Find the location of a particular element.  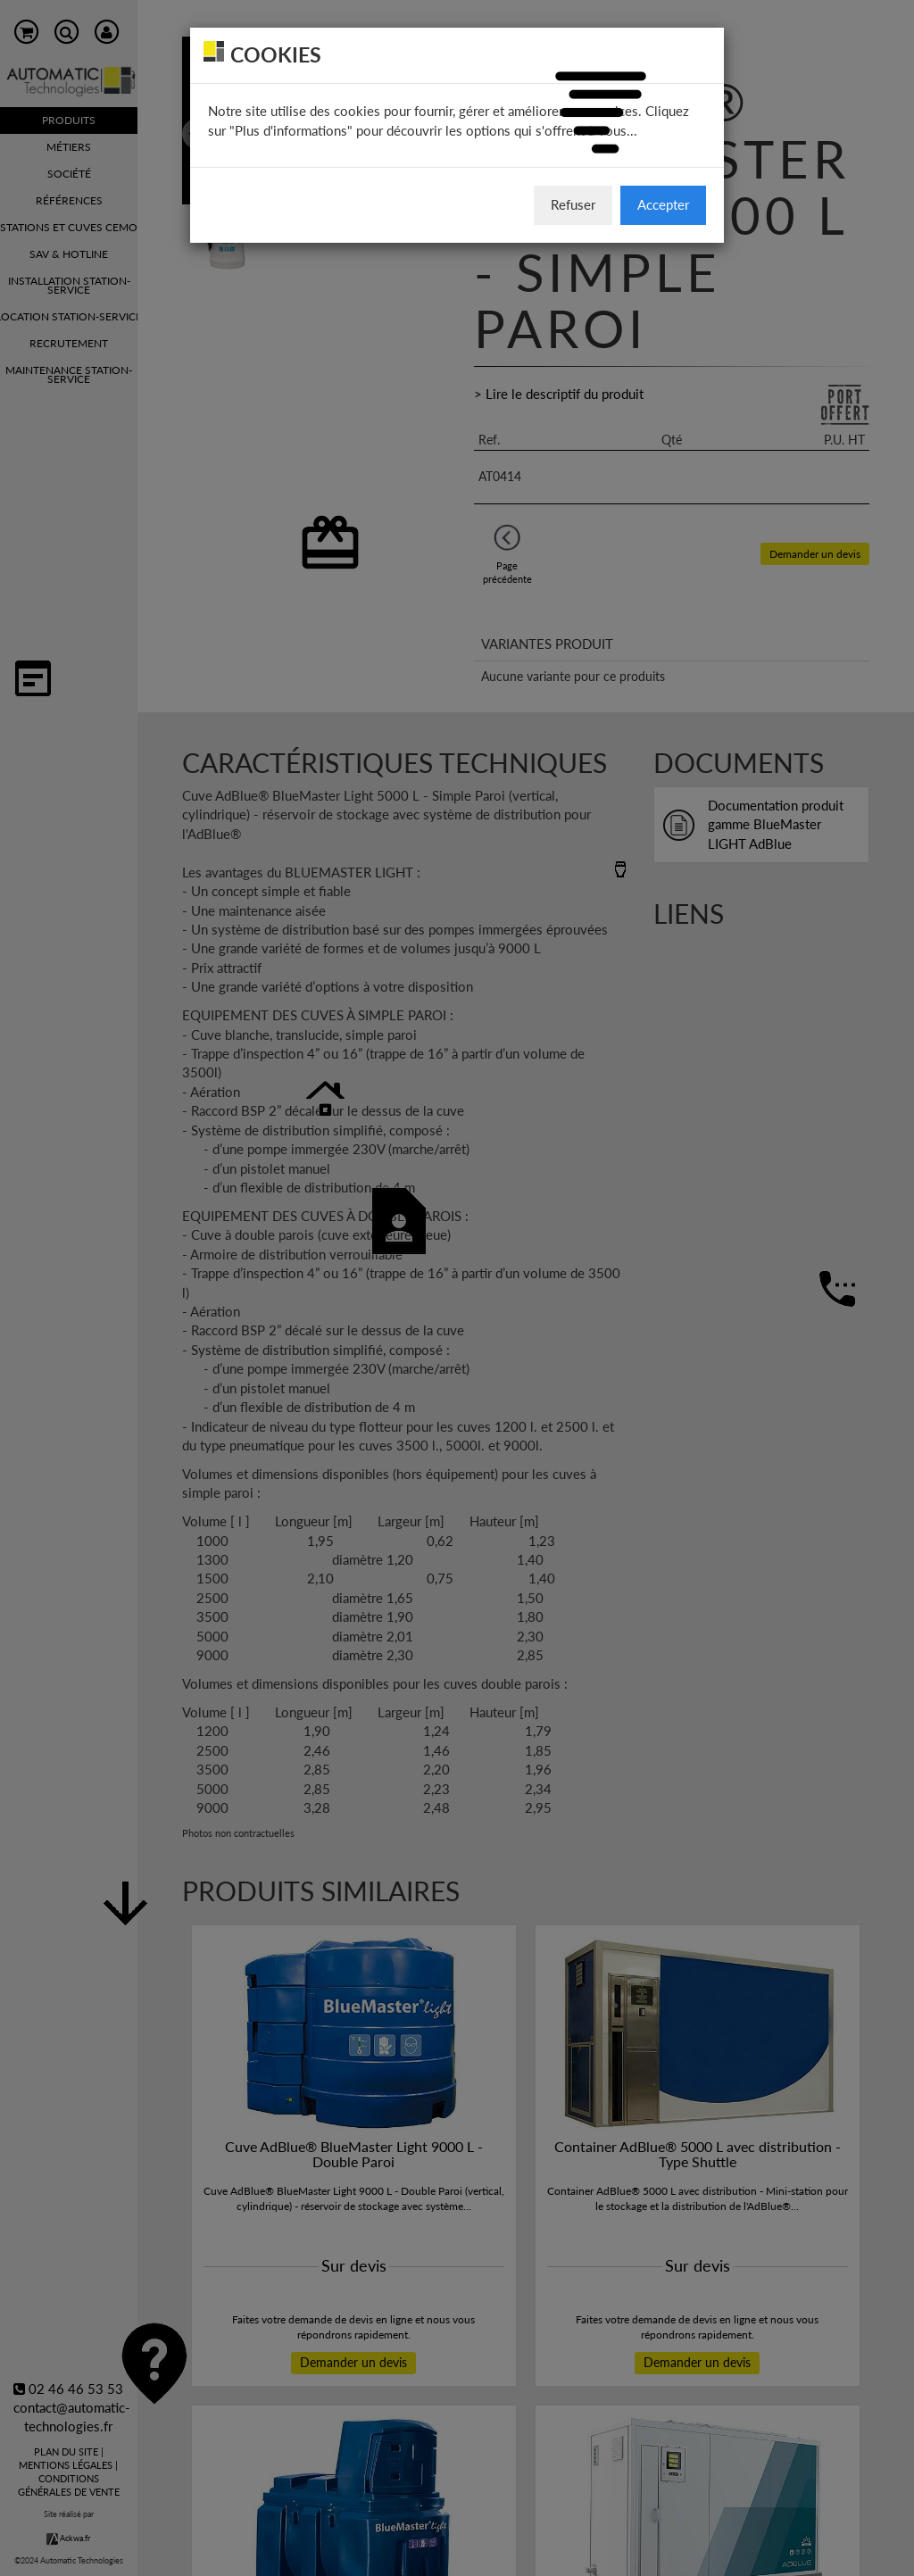

view contact details is located at coordinates (399, 1221).